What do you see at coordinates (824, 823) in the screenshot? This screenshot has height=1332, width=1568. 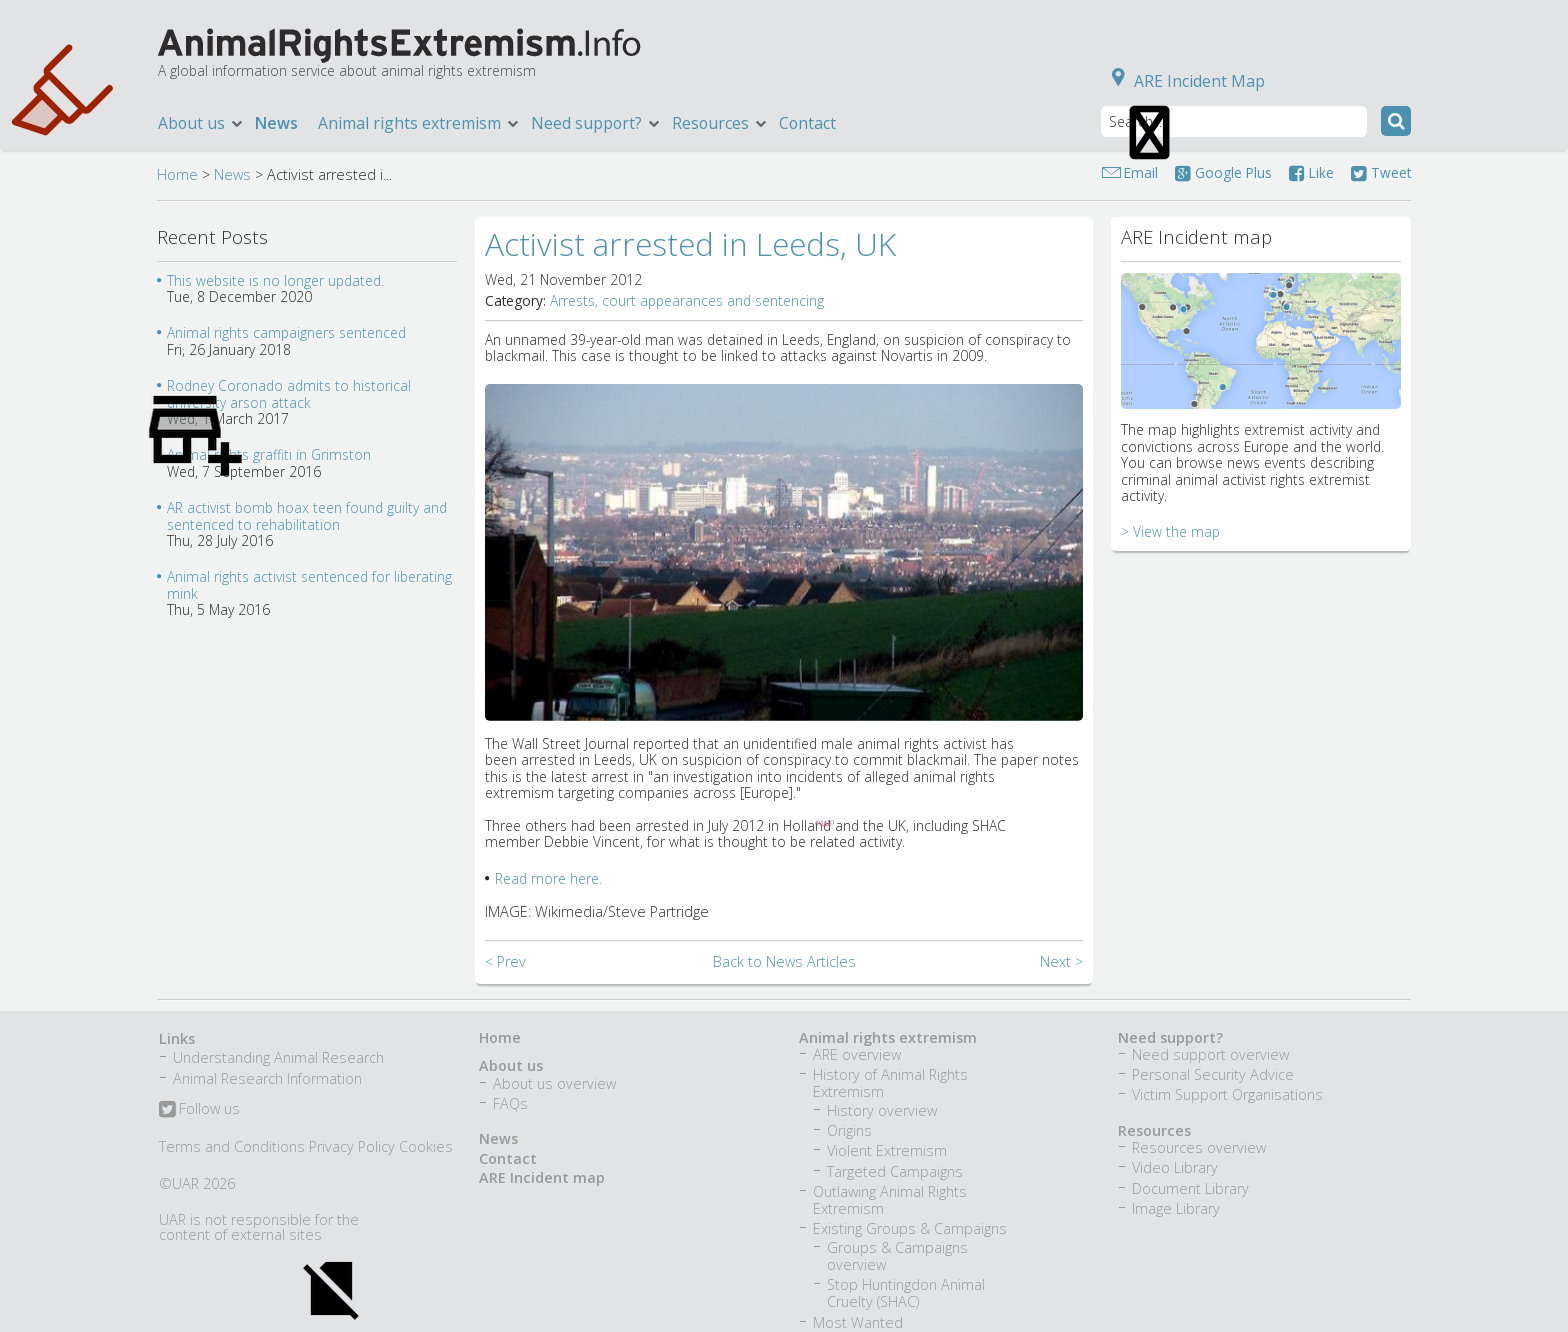 I see `aviato company logo from the tv series silicon valley` at bounding box center [824, 823].